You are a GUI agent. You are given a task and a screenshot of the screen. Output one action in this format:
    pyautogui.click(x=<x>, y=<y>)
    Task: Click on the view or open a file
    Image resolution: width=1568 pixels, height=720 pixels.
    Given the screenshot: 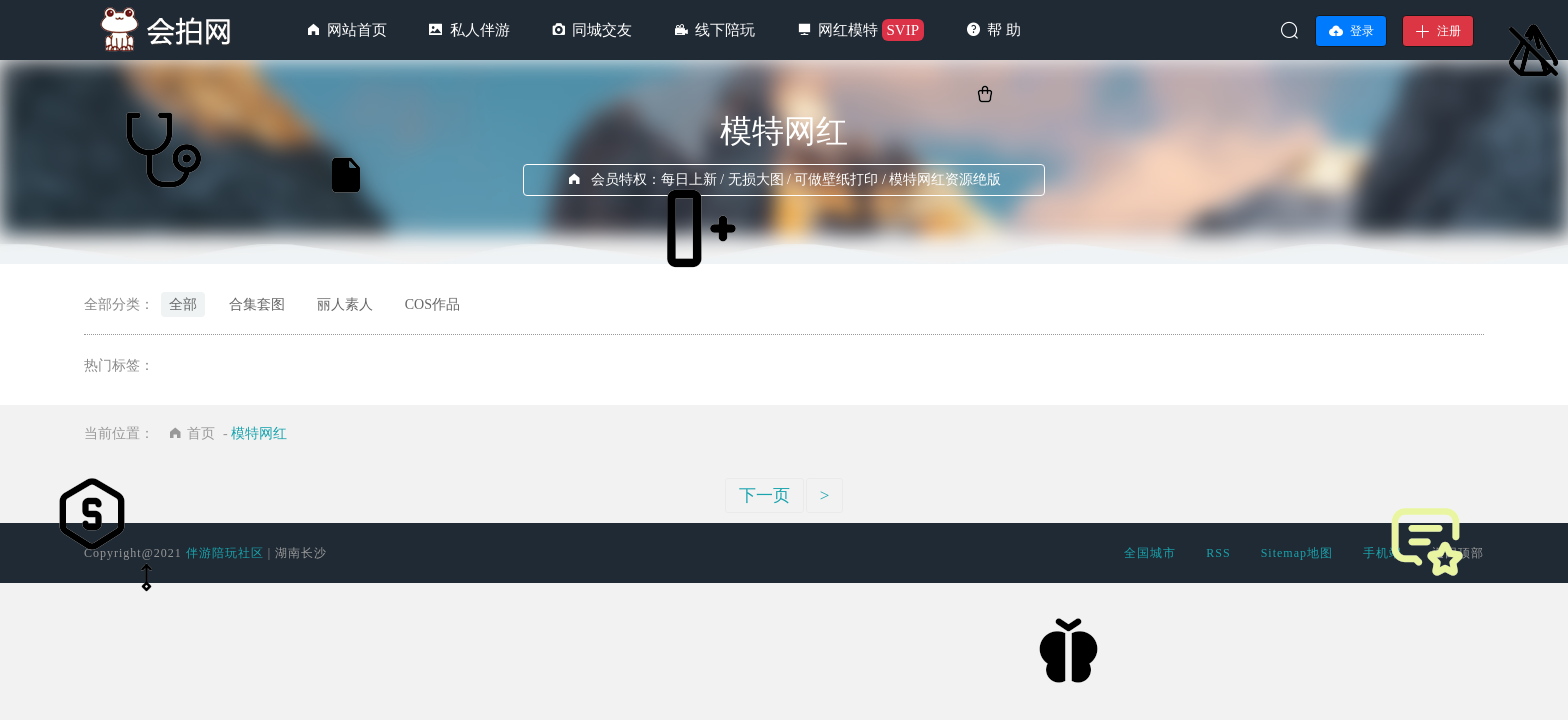 What is the action you would take?
    pyautogui.click(x=346, y=175)
    